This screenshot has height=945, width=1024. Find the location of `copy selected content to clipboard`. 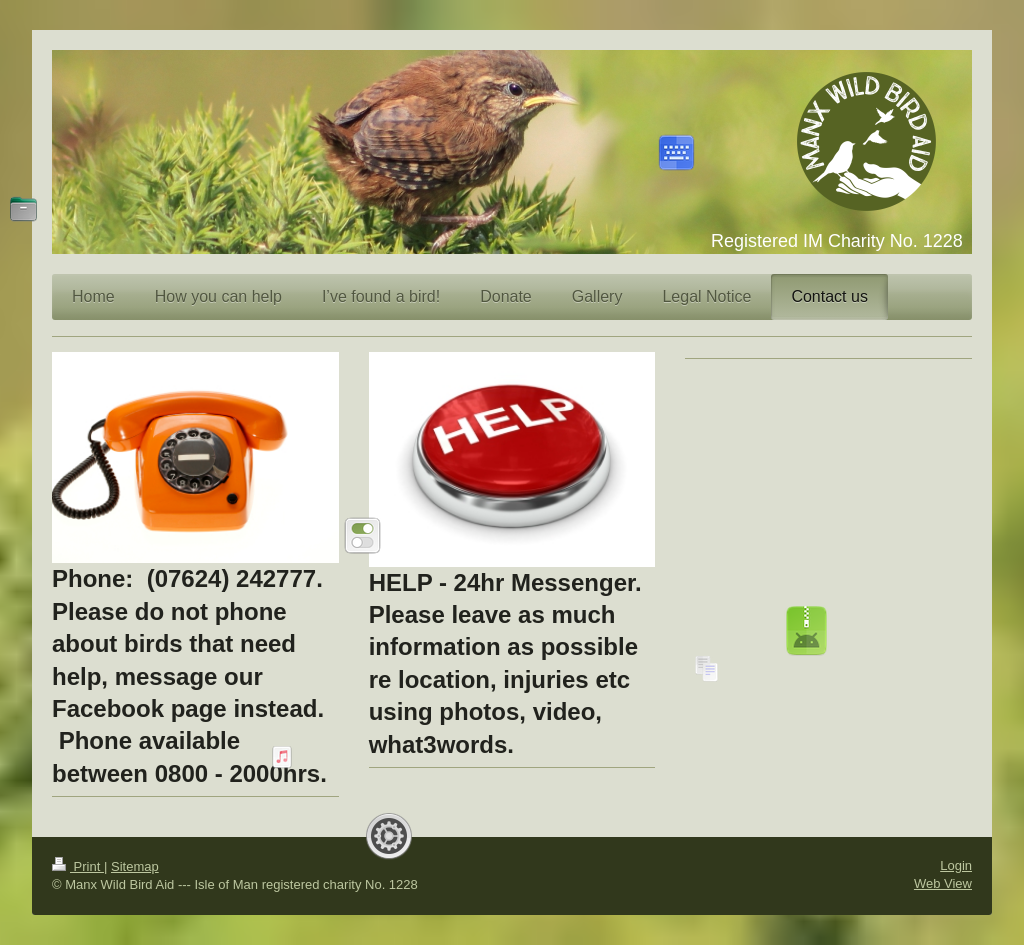

copy selected content to clipboard is located at coordinates (706, 668).